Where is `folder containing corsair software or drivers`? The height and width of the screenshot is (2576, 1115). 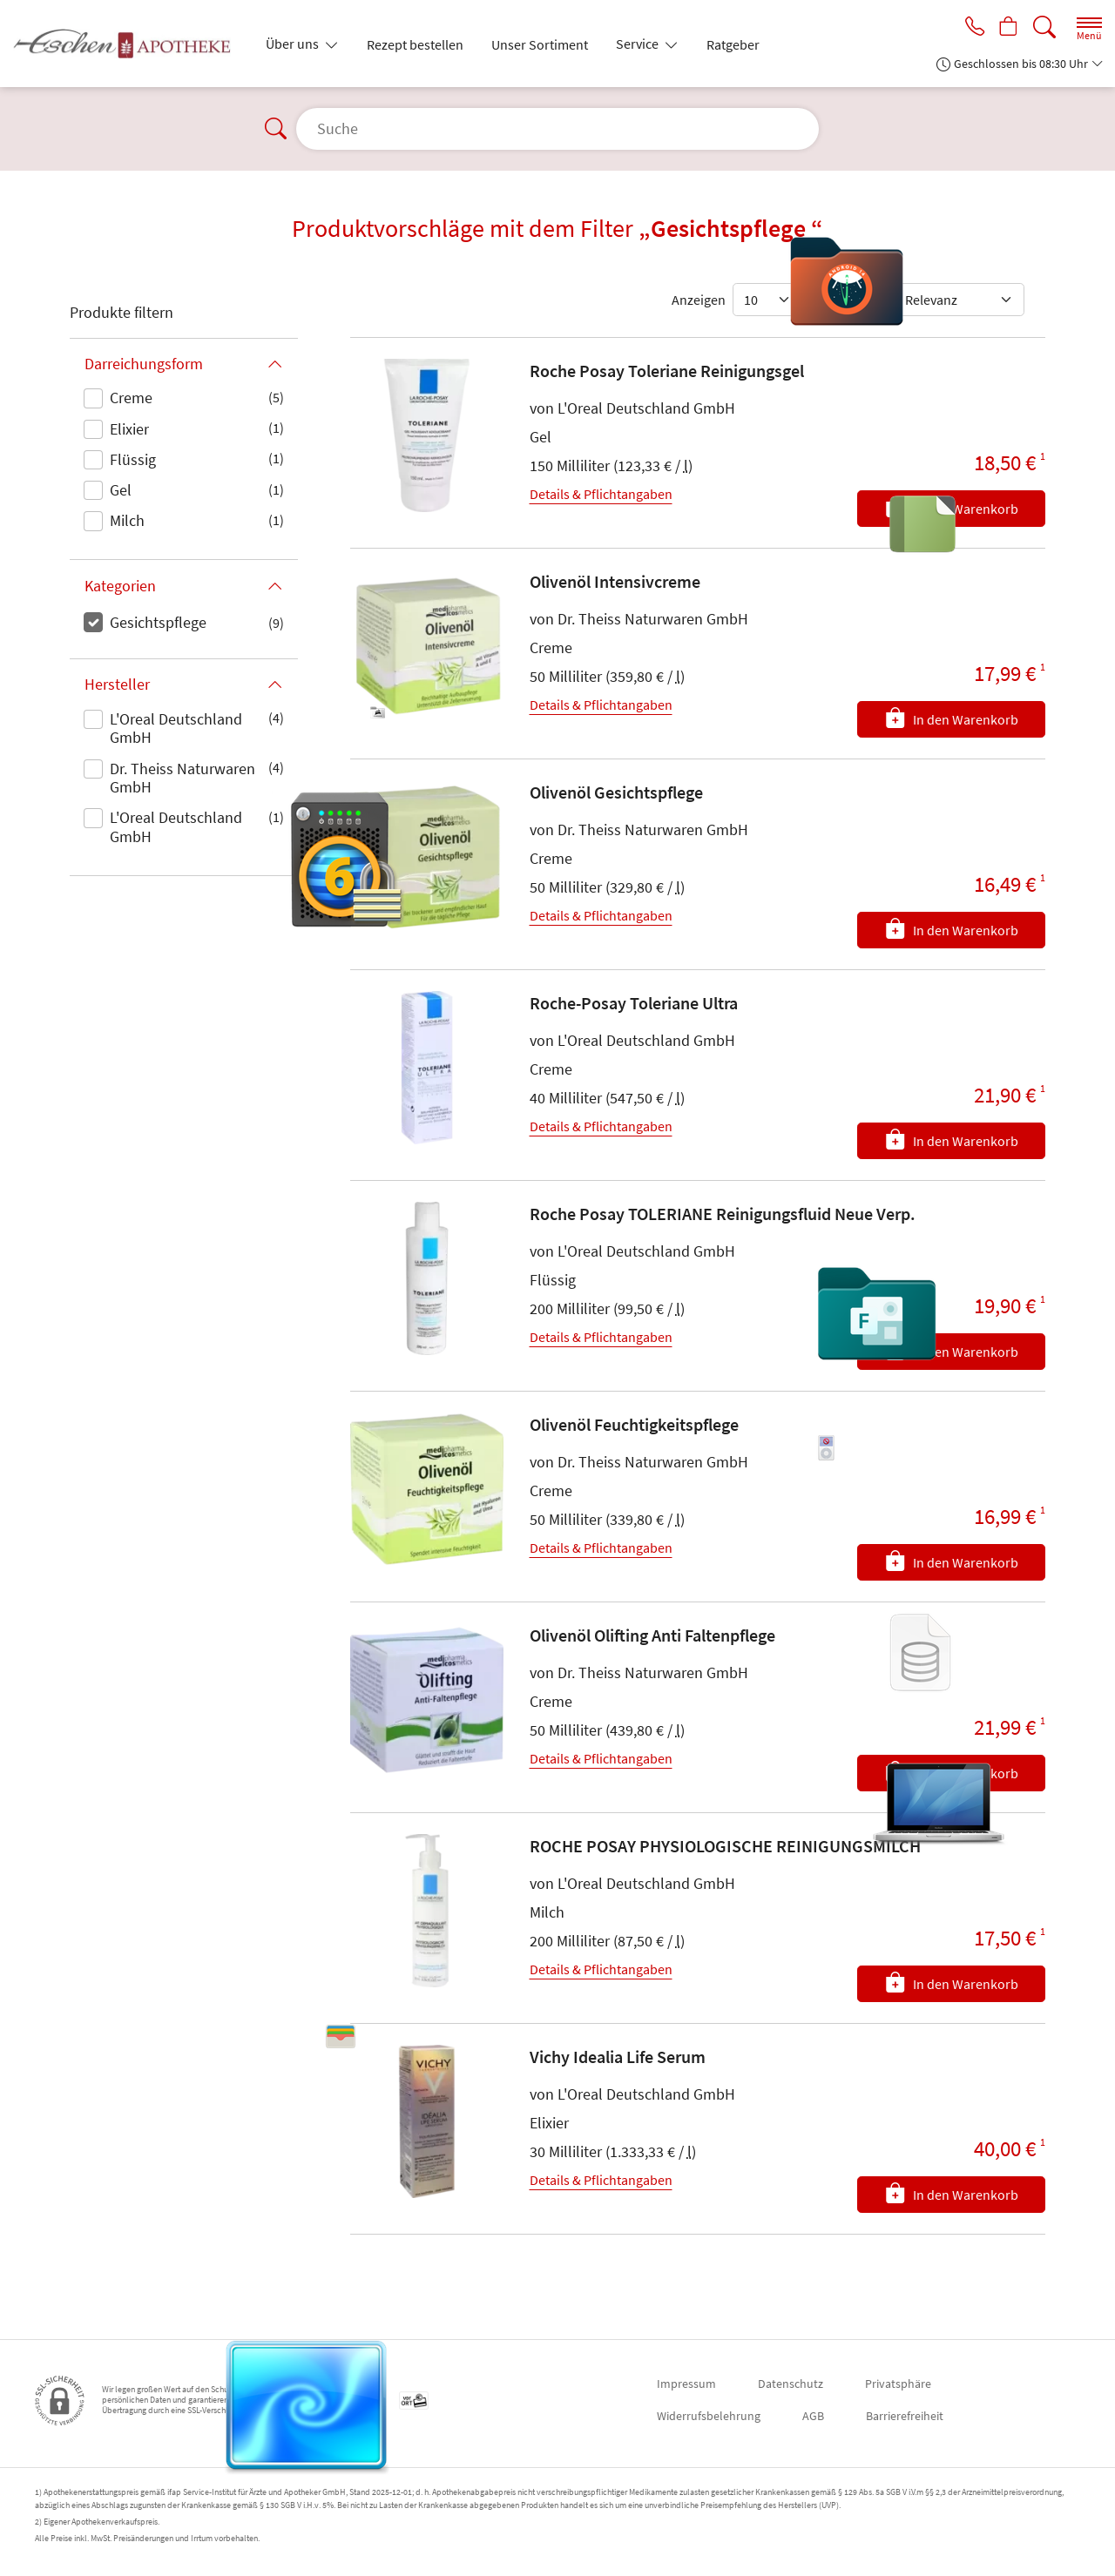
folder containing corsair software or drivers is located at coordinates (377, 712).